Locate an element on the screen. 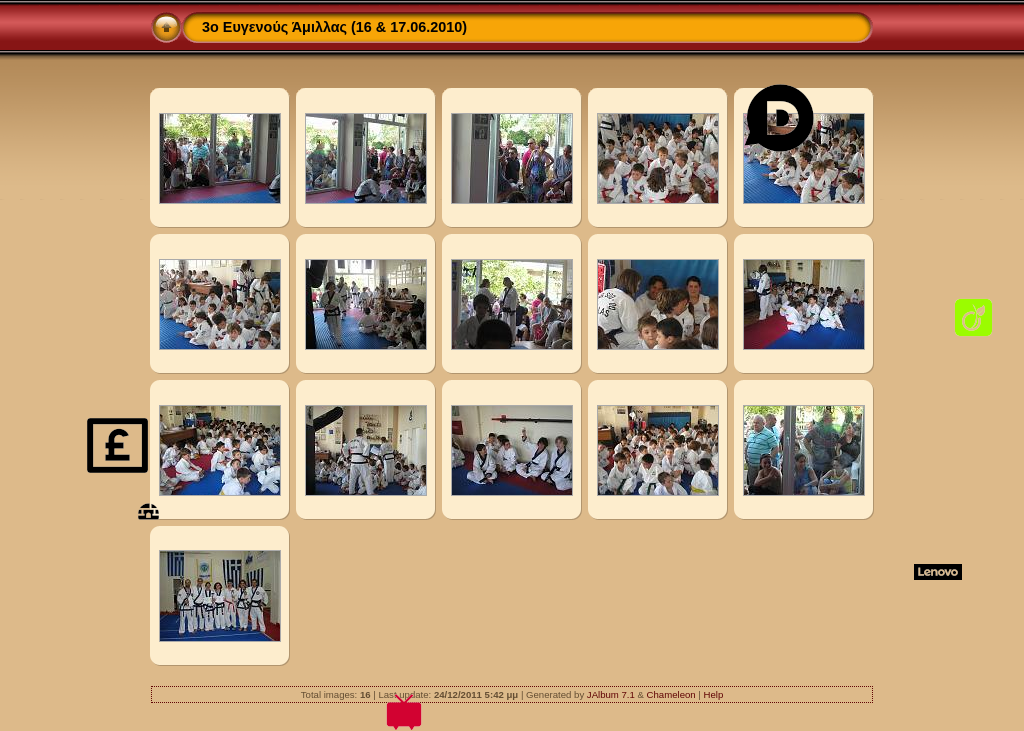 The image size is (1024, 731). open niconico video streaming app is located at coordinates (404, 712).